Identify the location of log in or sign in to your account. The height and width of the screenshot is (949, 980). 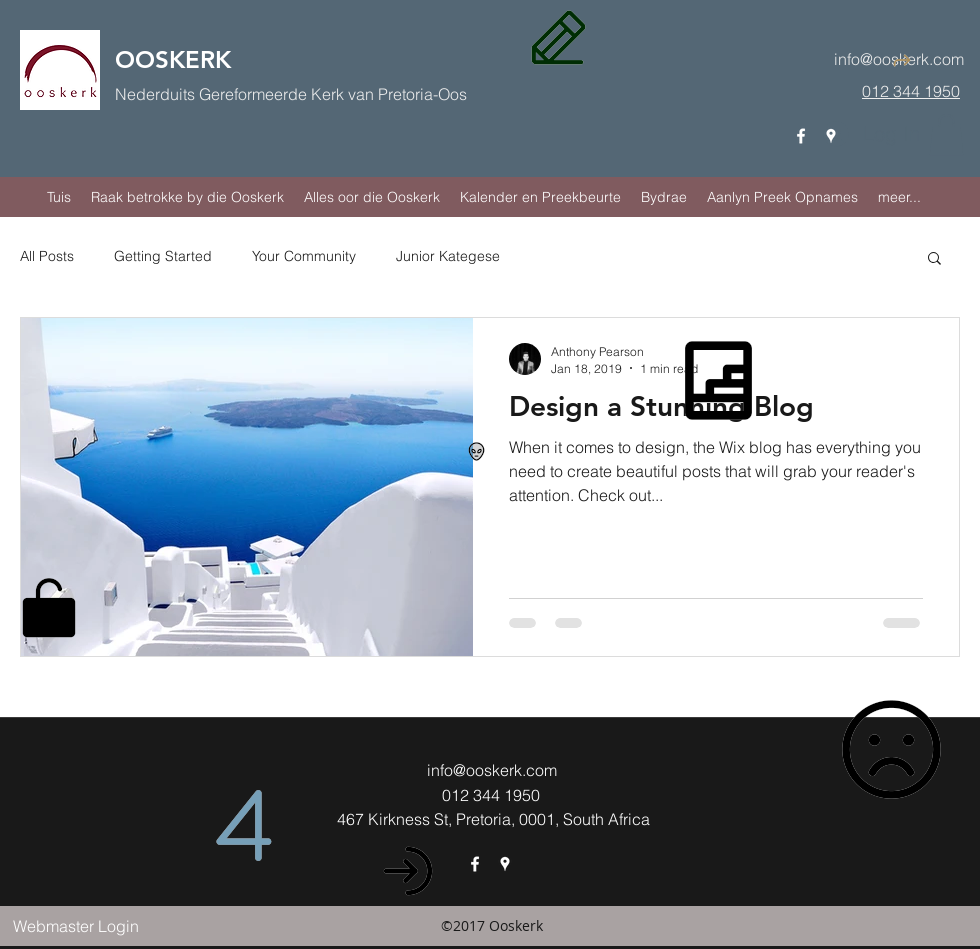
(408, 871).